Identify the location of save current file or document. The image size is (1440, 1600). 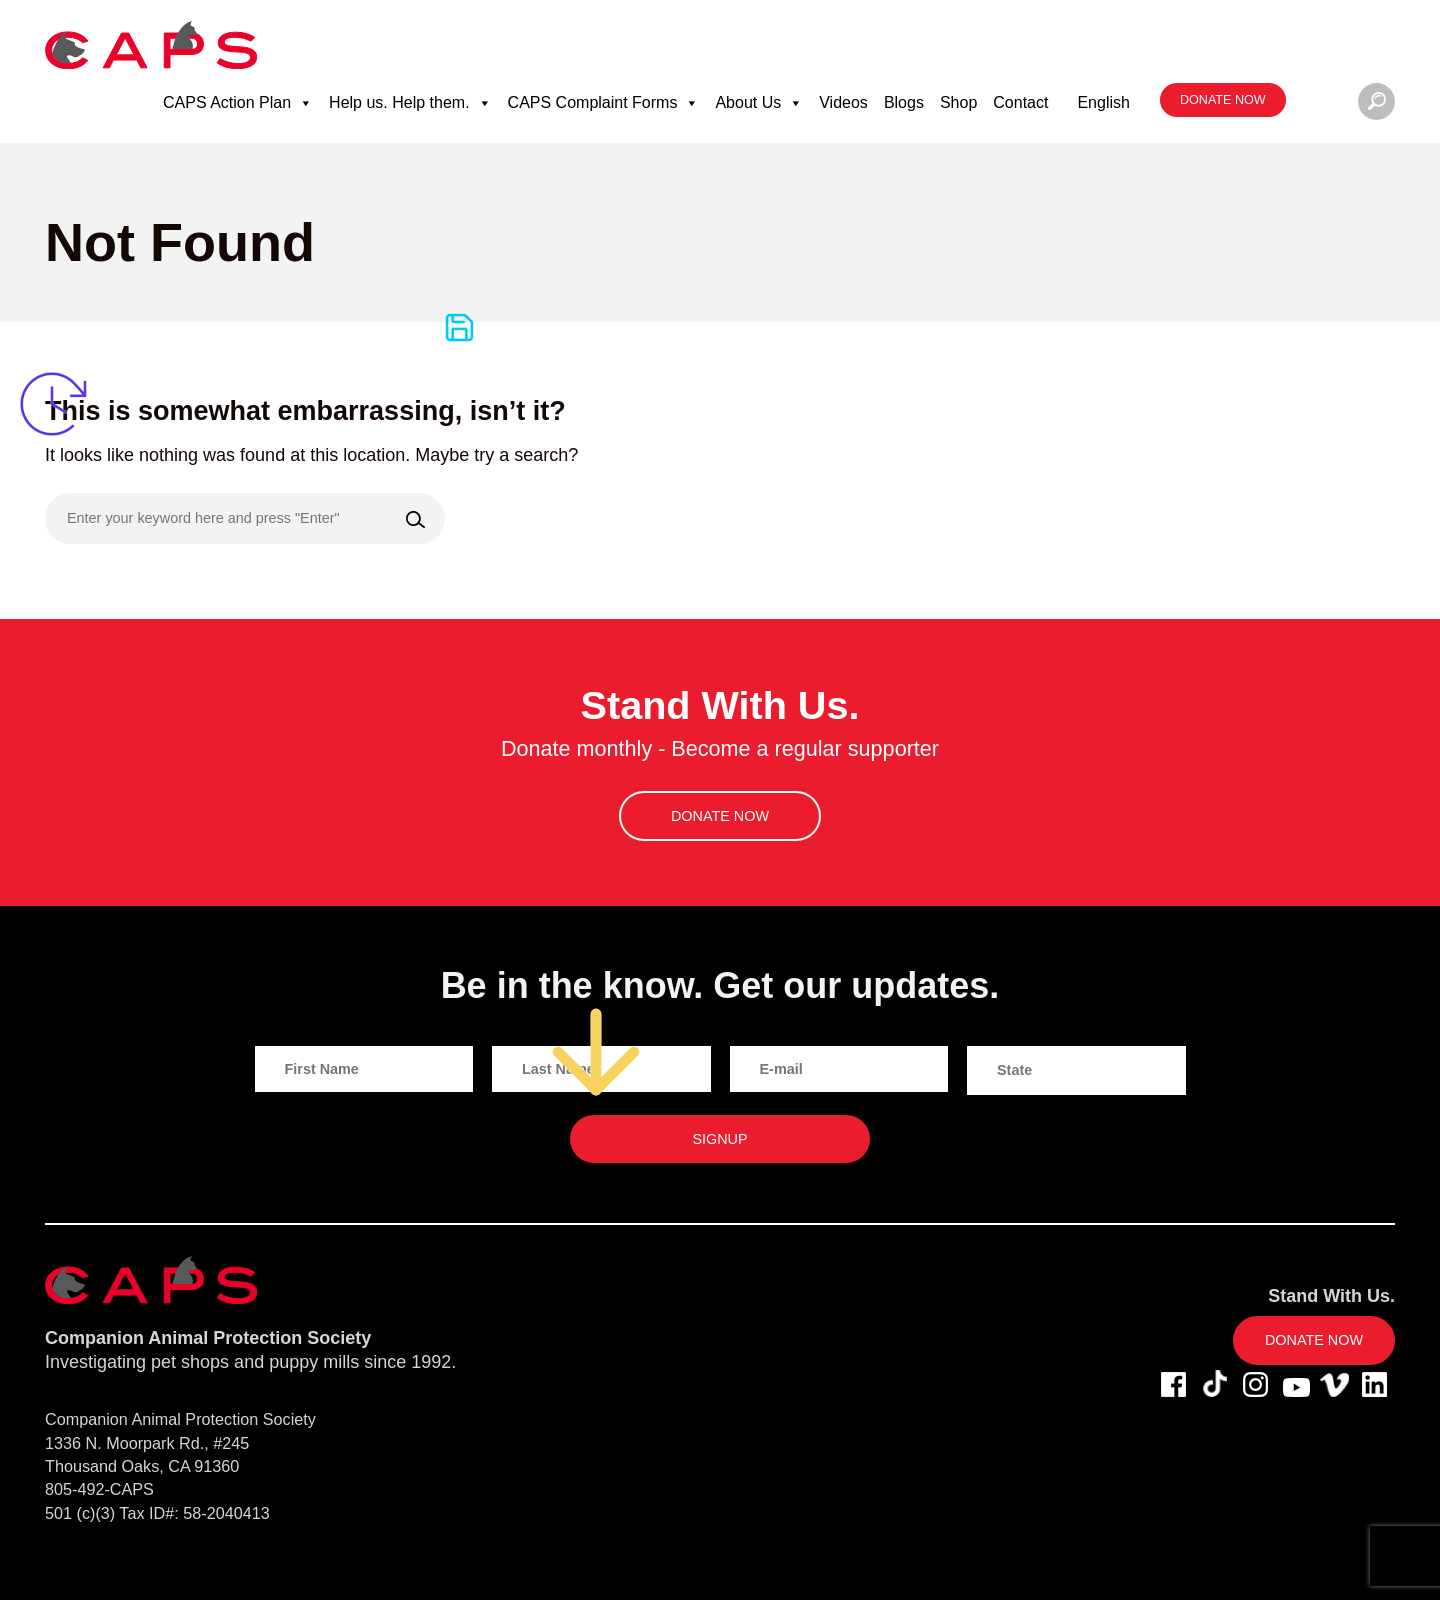
(459, 327).